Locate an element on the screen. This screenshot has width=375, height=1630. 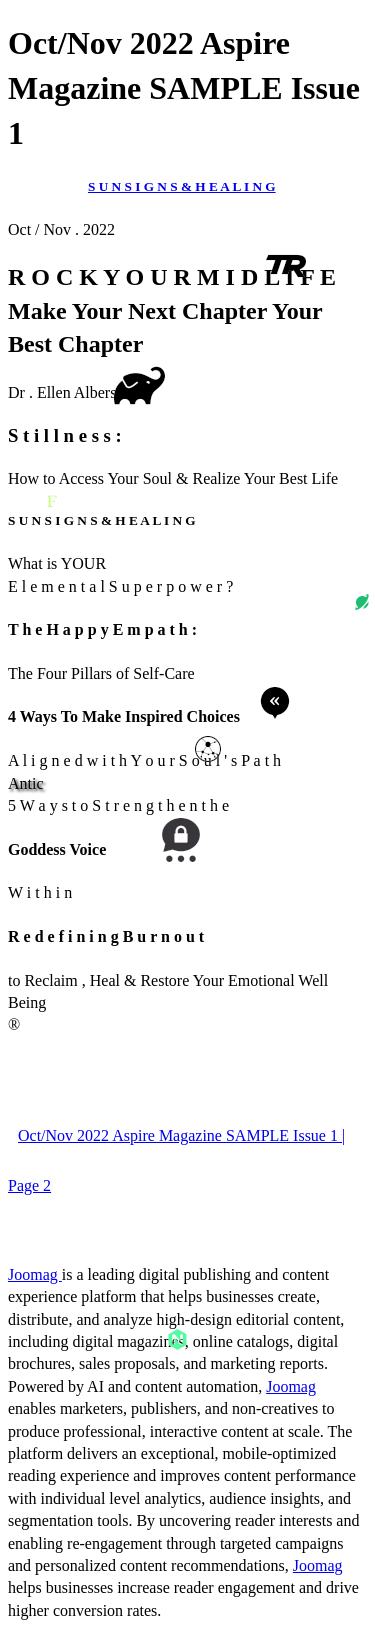
visit the les libraires bookstore platform is located at coordinates (275, 703).